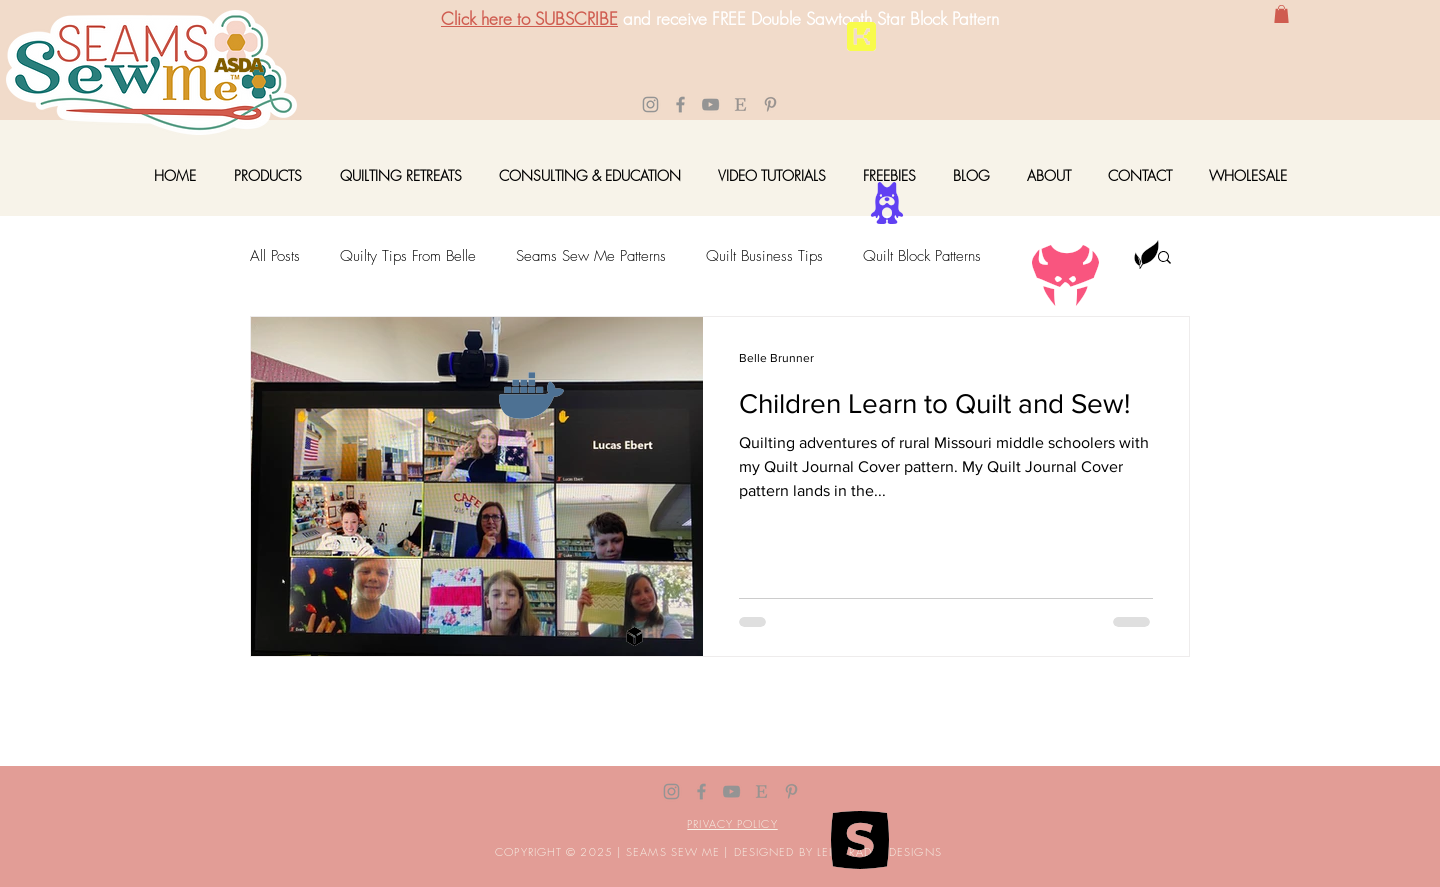 This screenshot has width=1440, height=887. I want to click on visit kongregate gaming platform, so click(861, 36).